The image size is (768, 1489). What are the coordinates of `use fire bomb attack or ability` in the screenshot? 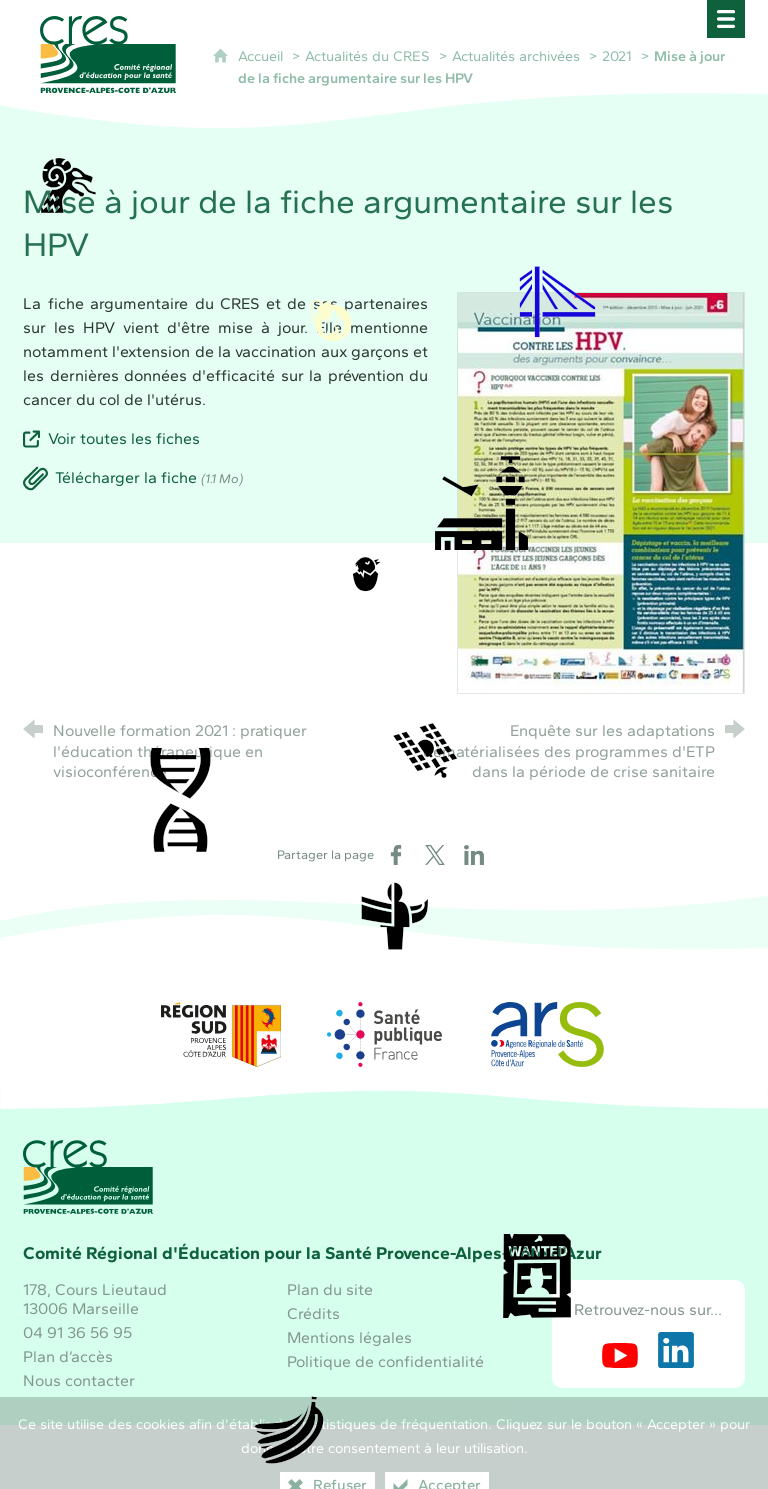 It's located at (330, 320).